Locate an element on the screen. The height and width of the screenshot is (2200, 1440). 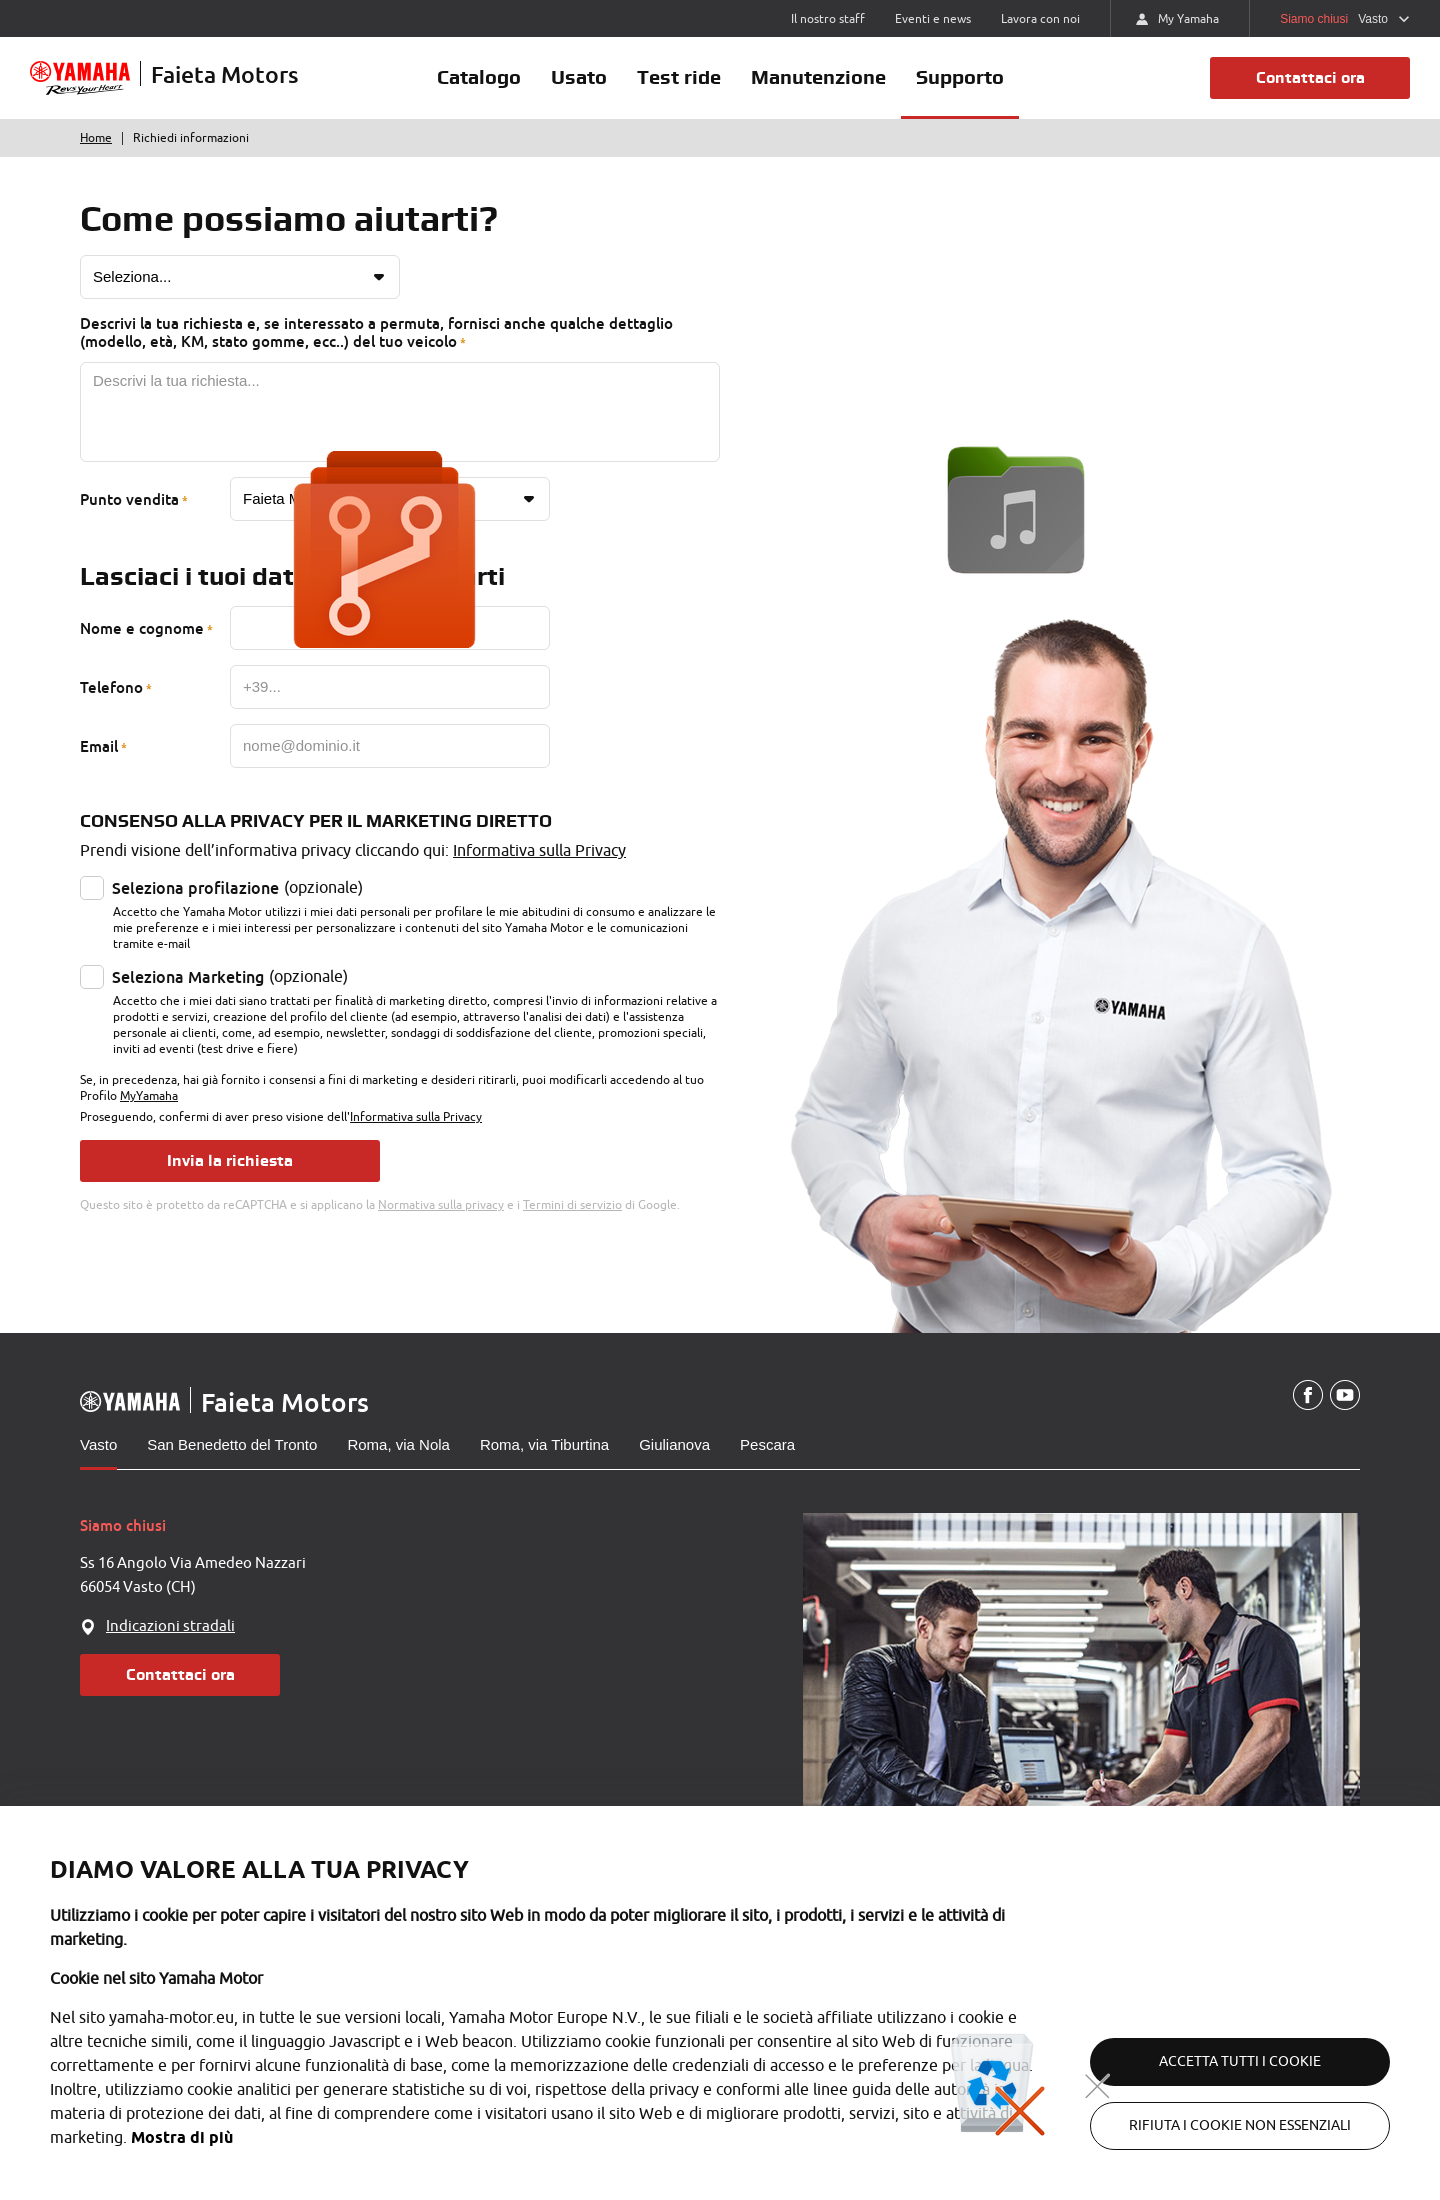
open the repos app for managing git repositories is located at coordinates (384, 549).